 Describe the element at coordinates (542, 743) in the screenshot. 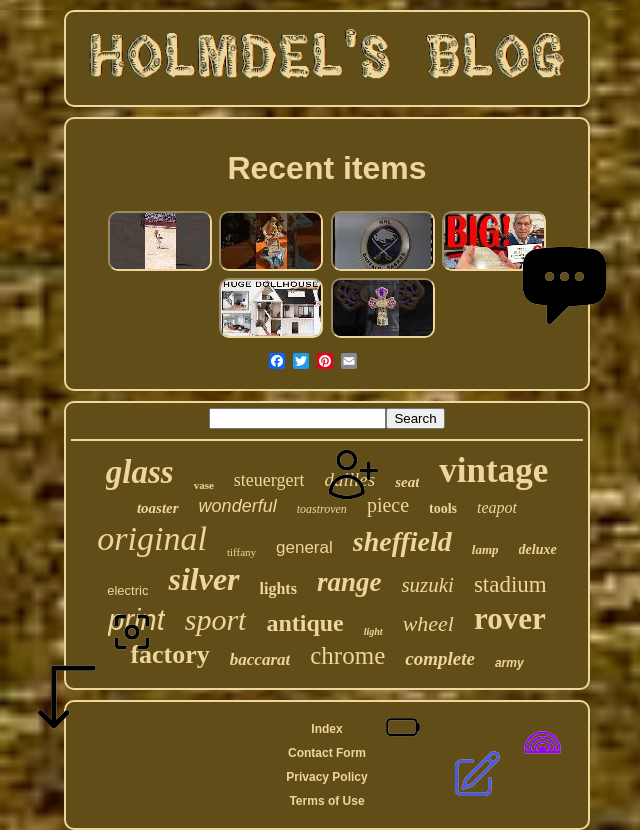

I see `indicates weather clearing or sunshine after rain` at that location.